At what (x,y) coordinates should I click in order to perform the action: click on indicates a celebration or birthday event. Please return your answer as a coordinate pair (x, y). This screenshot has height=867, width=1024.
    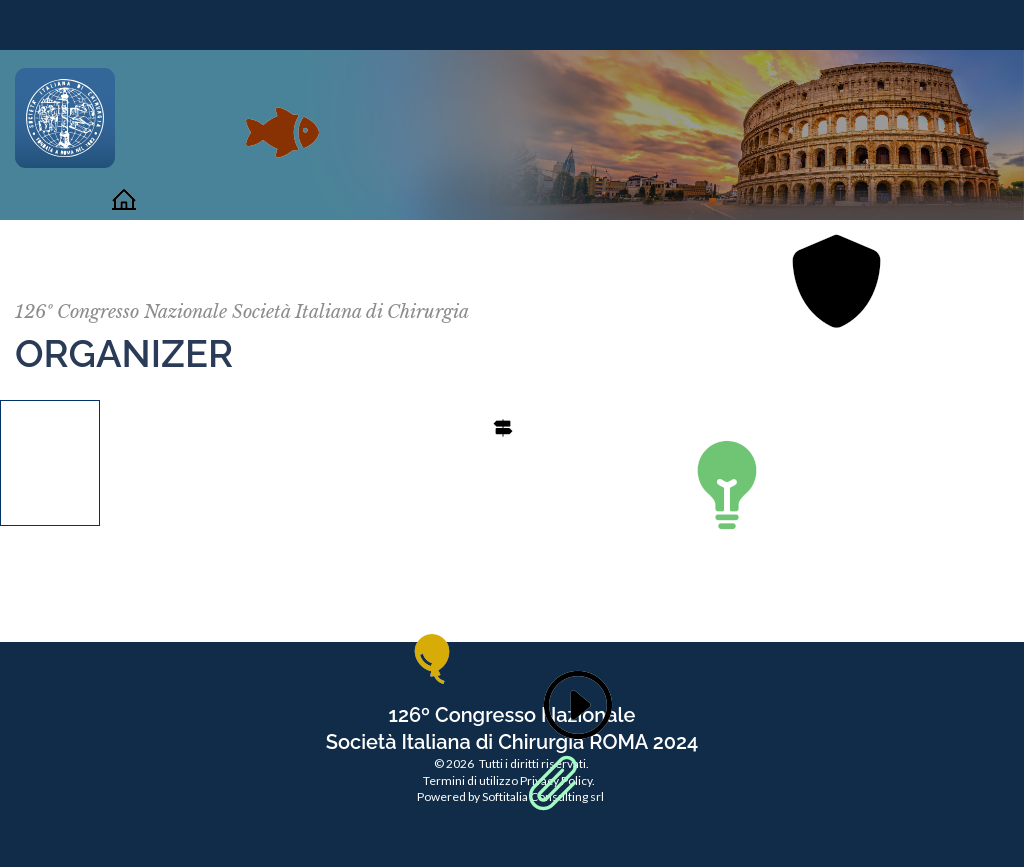
    Looking at the image, I should click on (432, 659).